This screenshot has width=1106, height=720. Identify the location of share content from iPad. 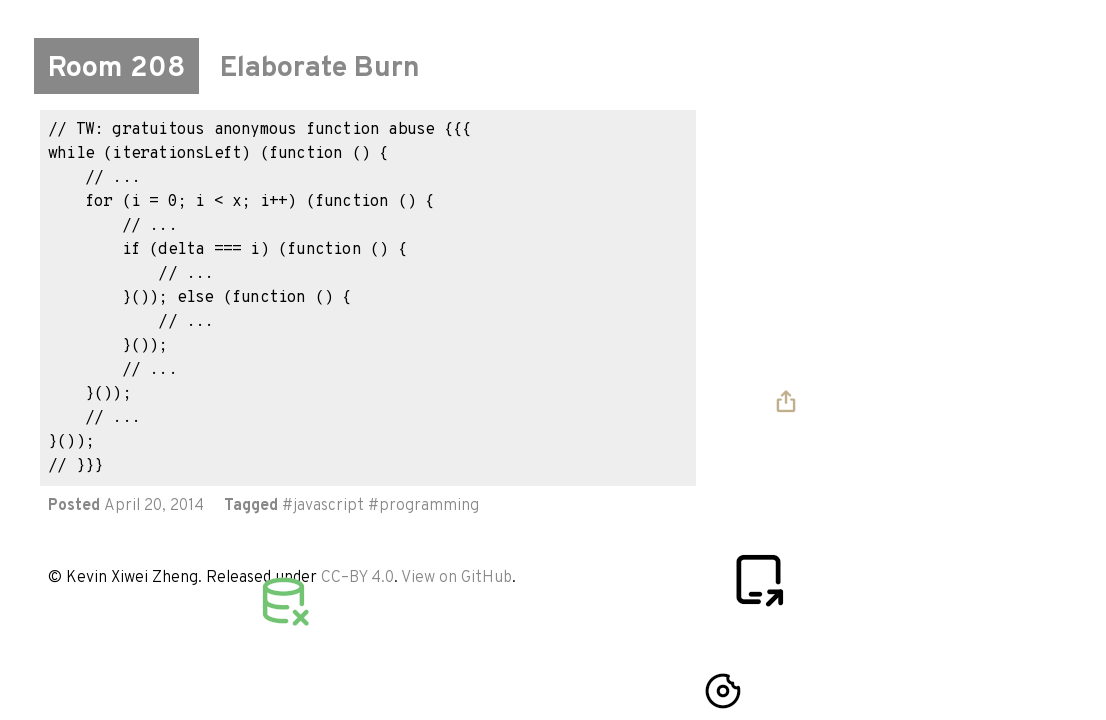
(758, 579).